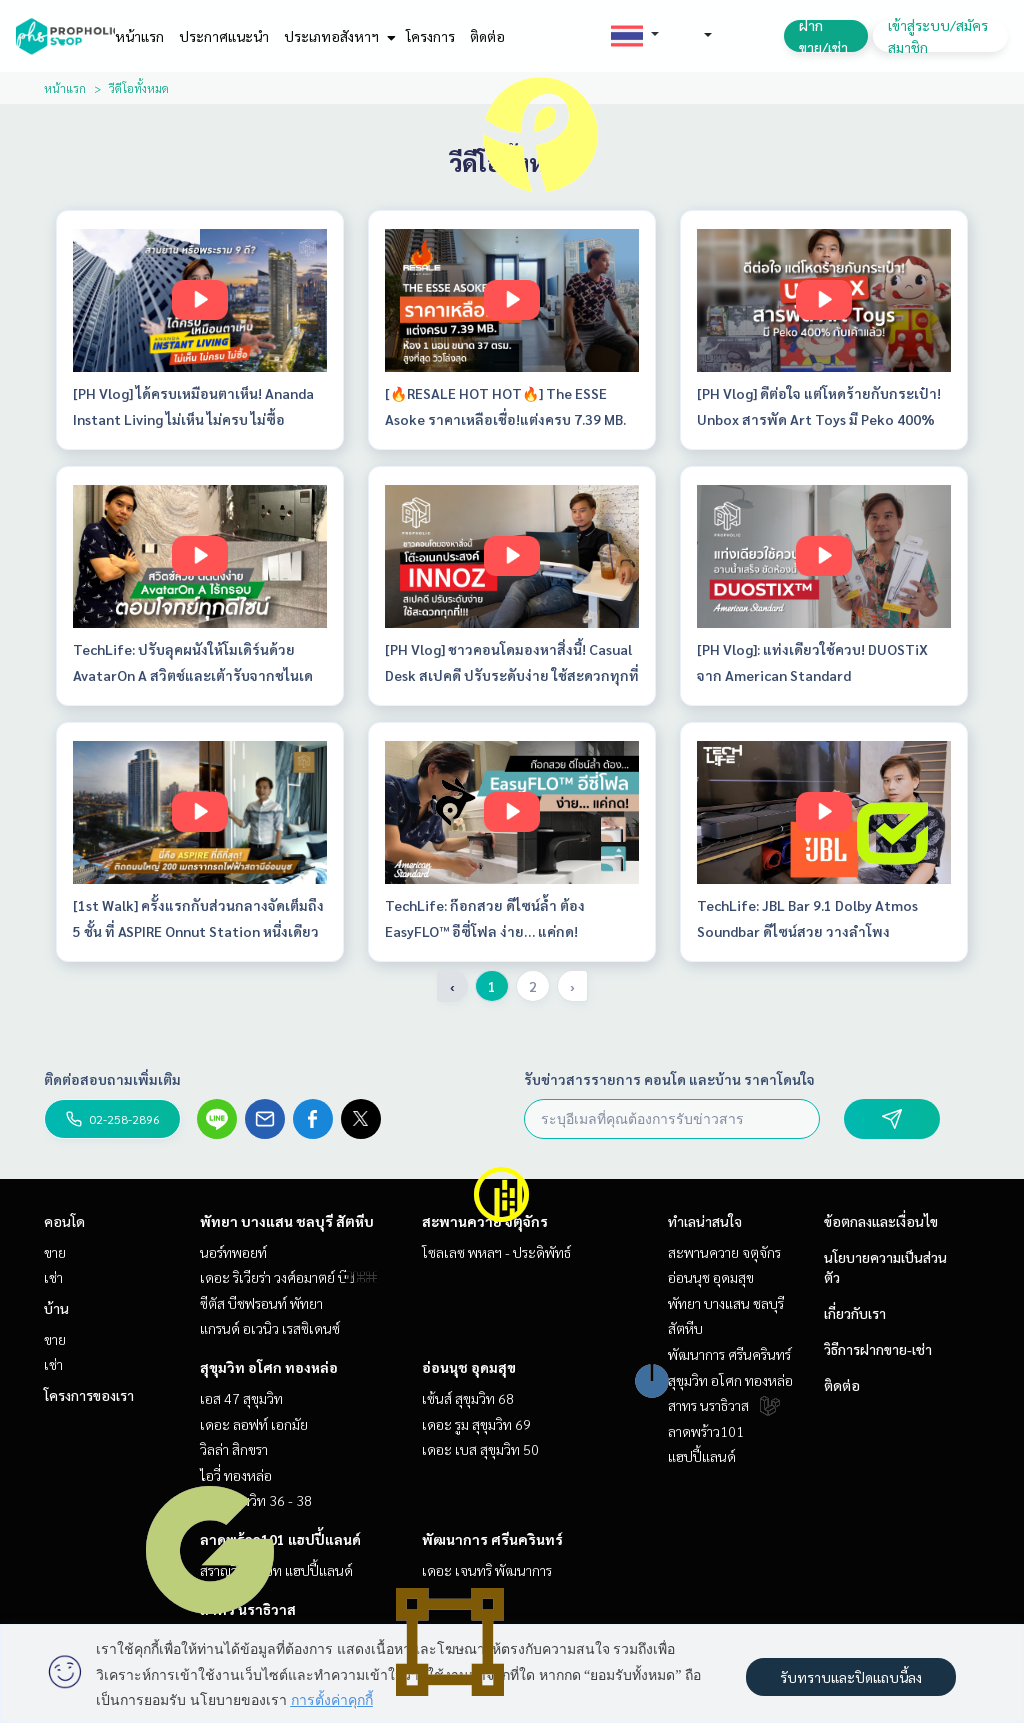 The height and width of the screenshot is (1723, 1024). I want to click on bunny.net logo, so click(453, 801).